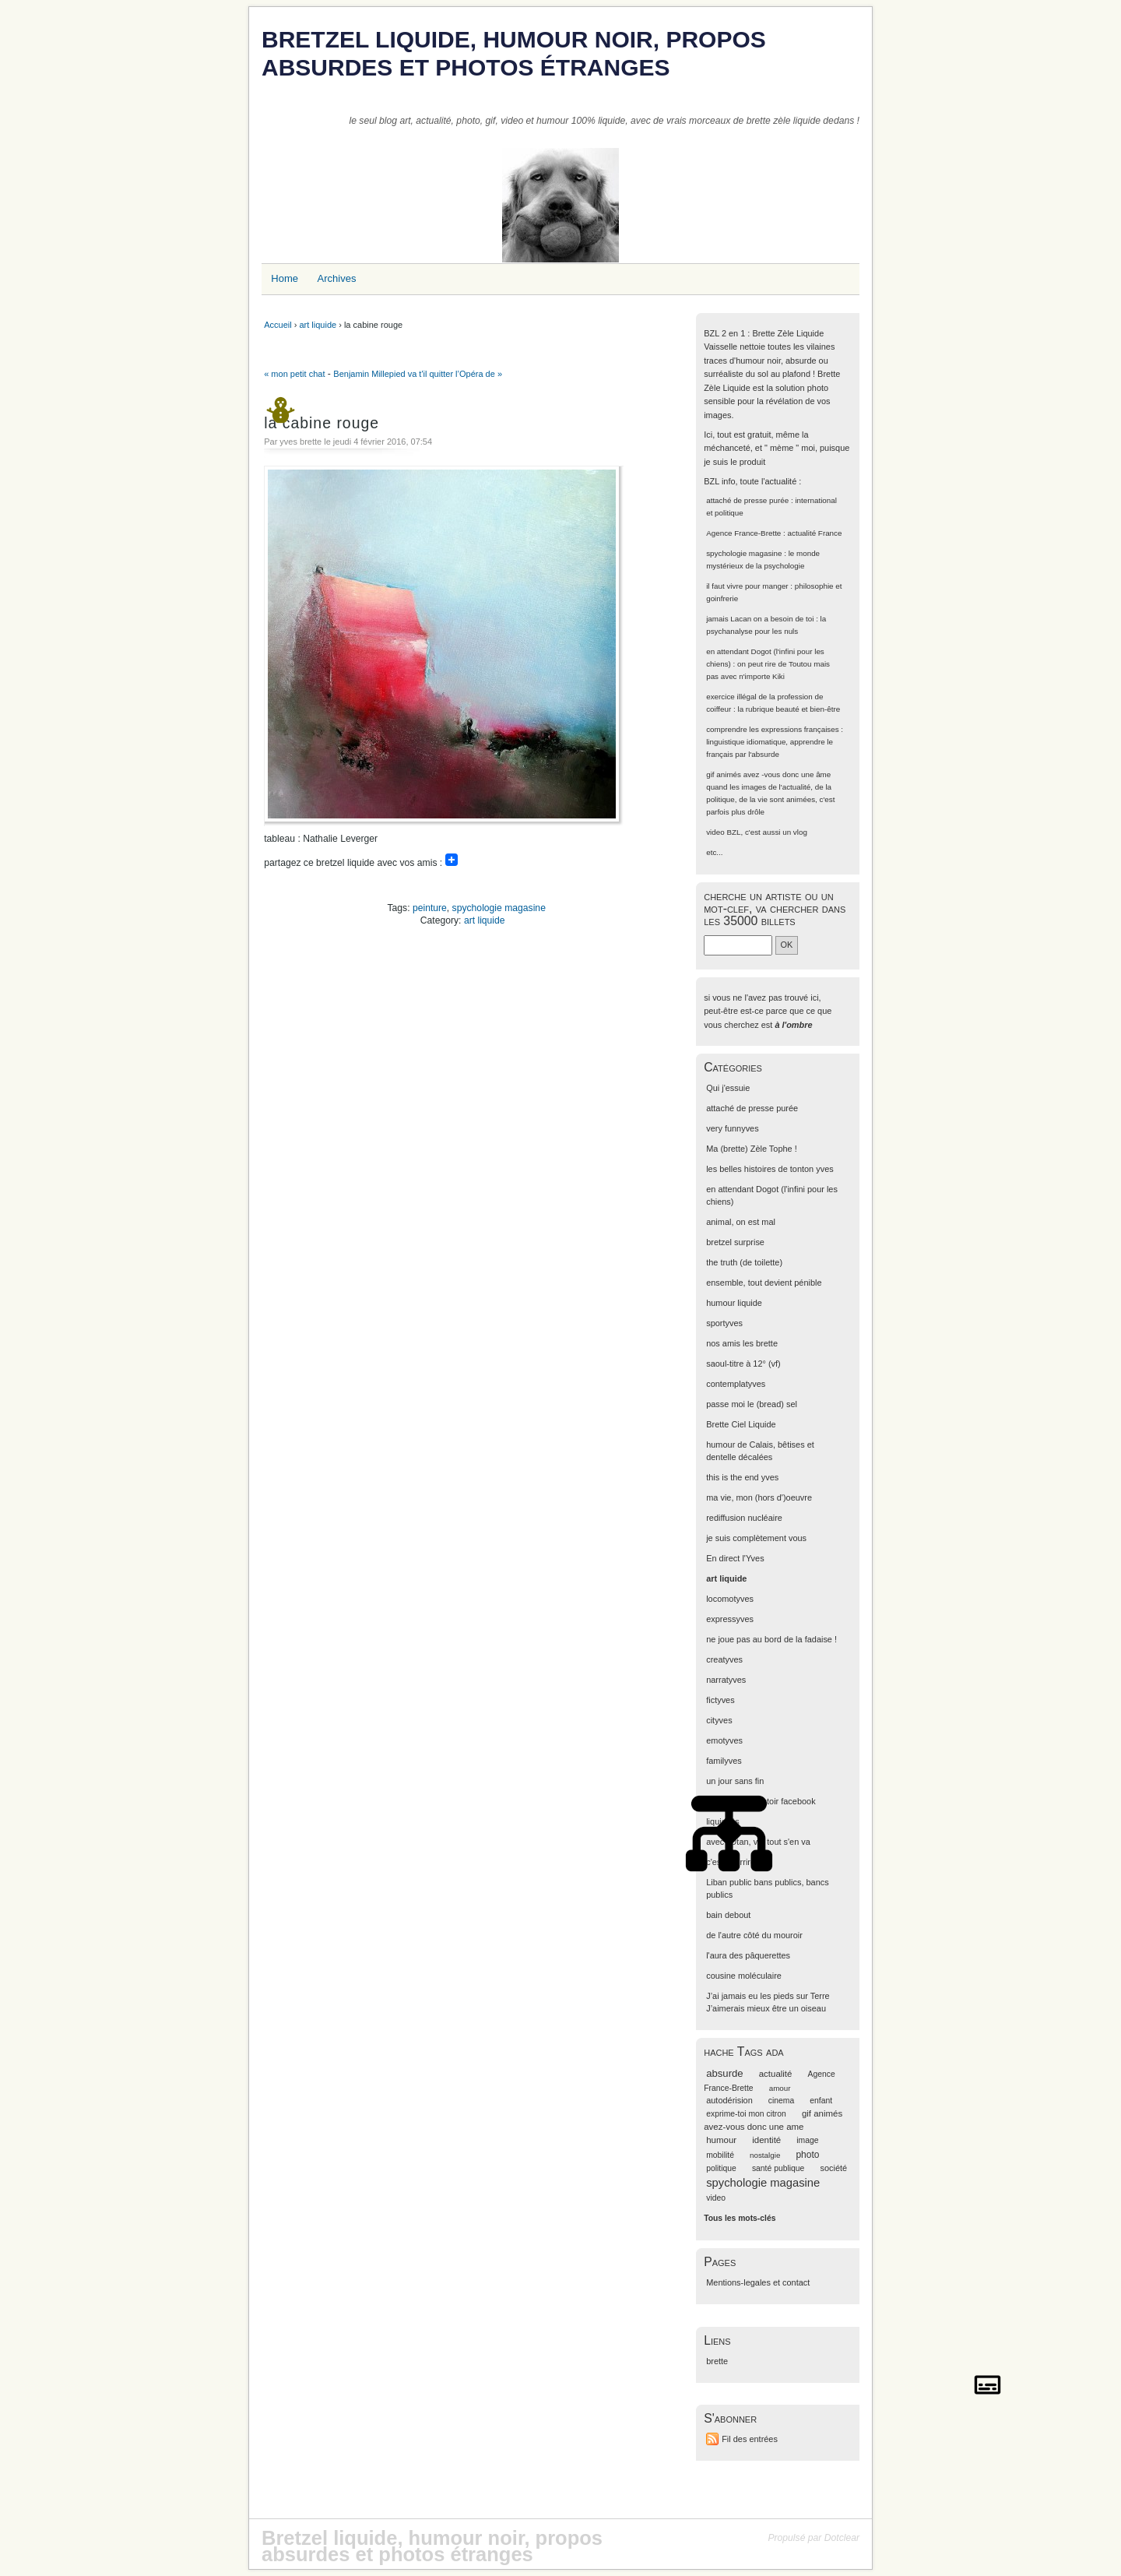 Image resolution: width=1121 pixels, height=2576 pixels. Describe the element at coordinates (280, 410) in the screenshot. I see `winter or holiday-themed content indicator` at that location.